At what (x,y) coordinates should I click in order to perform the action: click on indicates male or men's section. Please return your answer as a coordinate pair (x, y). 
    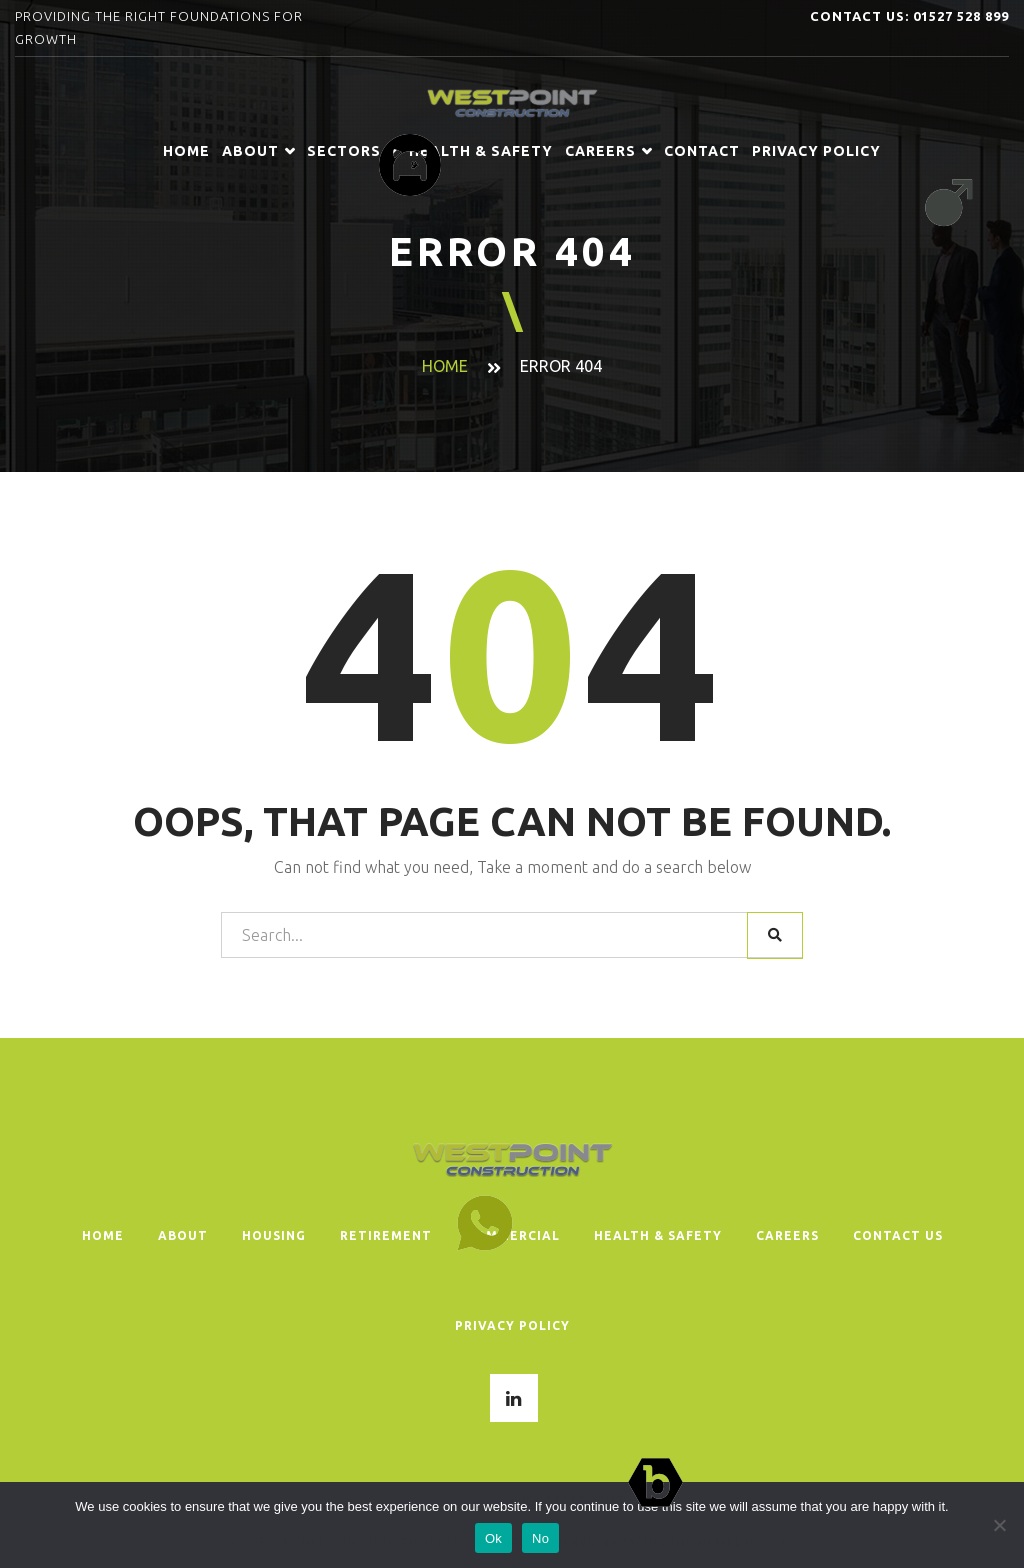
    Looking at the image, I should click on (947, 201).